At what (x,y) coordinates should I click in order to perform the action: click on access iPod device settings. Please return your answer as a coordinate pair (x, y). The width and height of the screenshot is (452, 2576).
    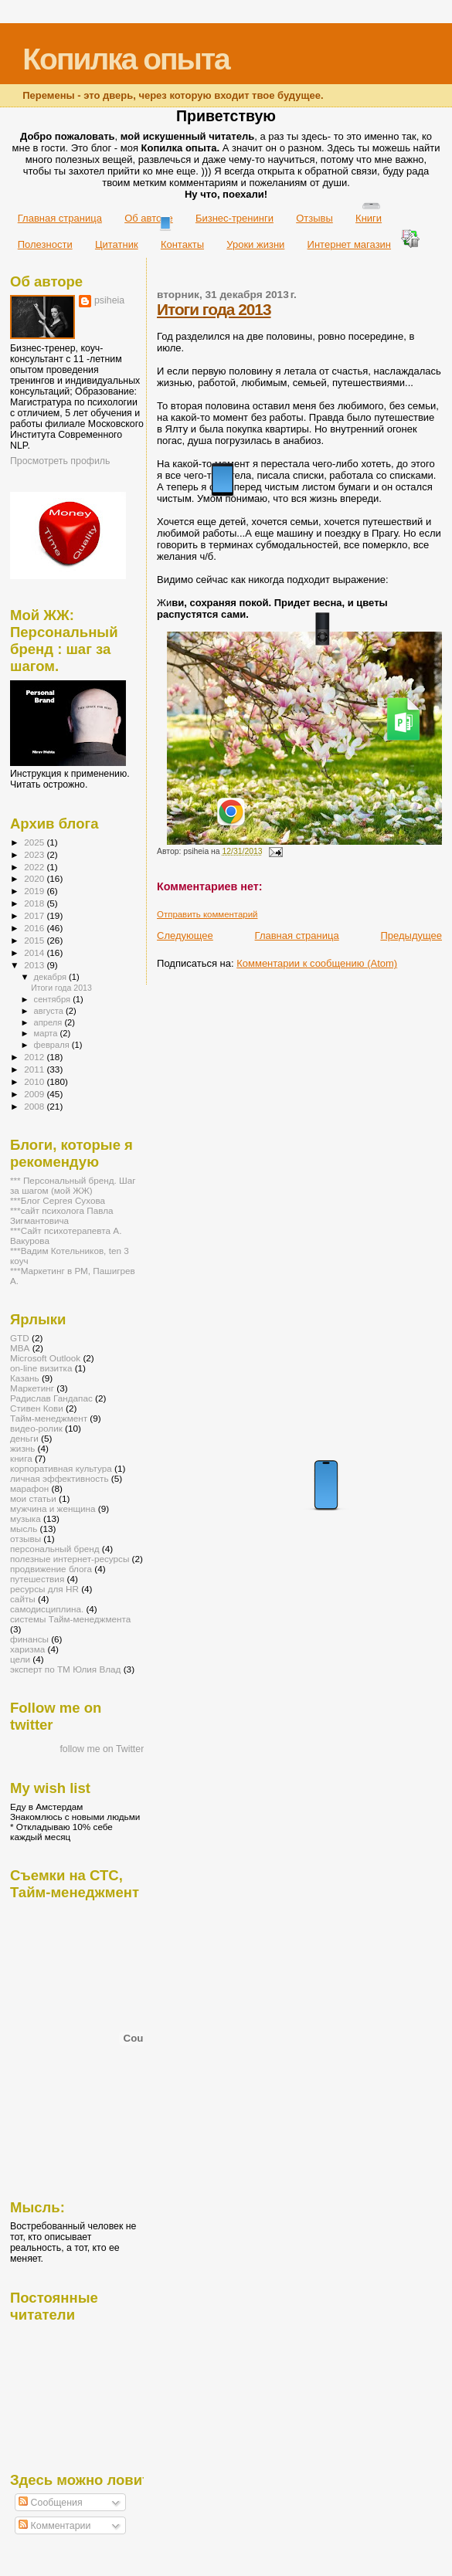
    Looking at the image, I should click on (322, 629).